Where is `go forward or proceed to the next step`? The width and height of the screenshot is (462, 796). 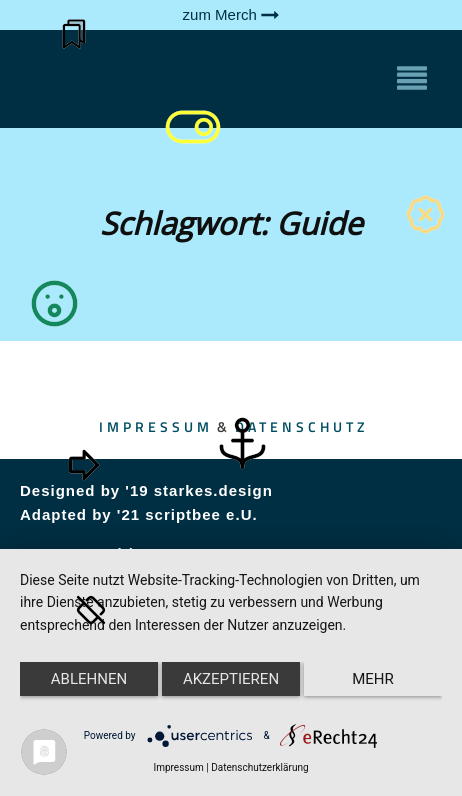
go forward or proceed to the next step is located at coordinates (83, 465).